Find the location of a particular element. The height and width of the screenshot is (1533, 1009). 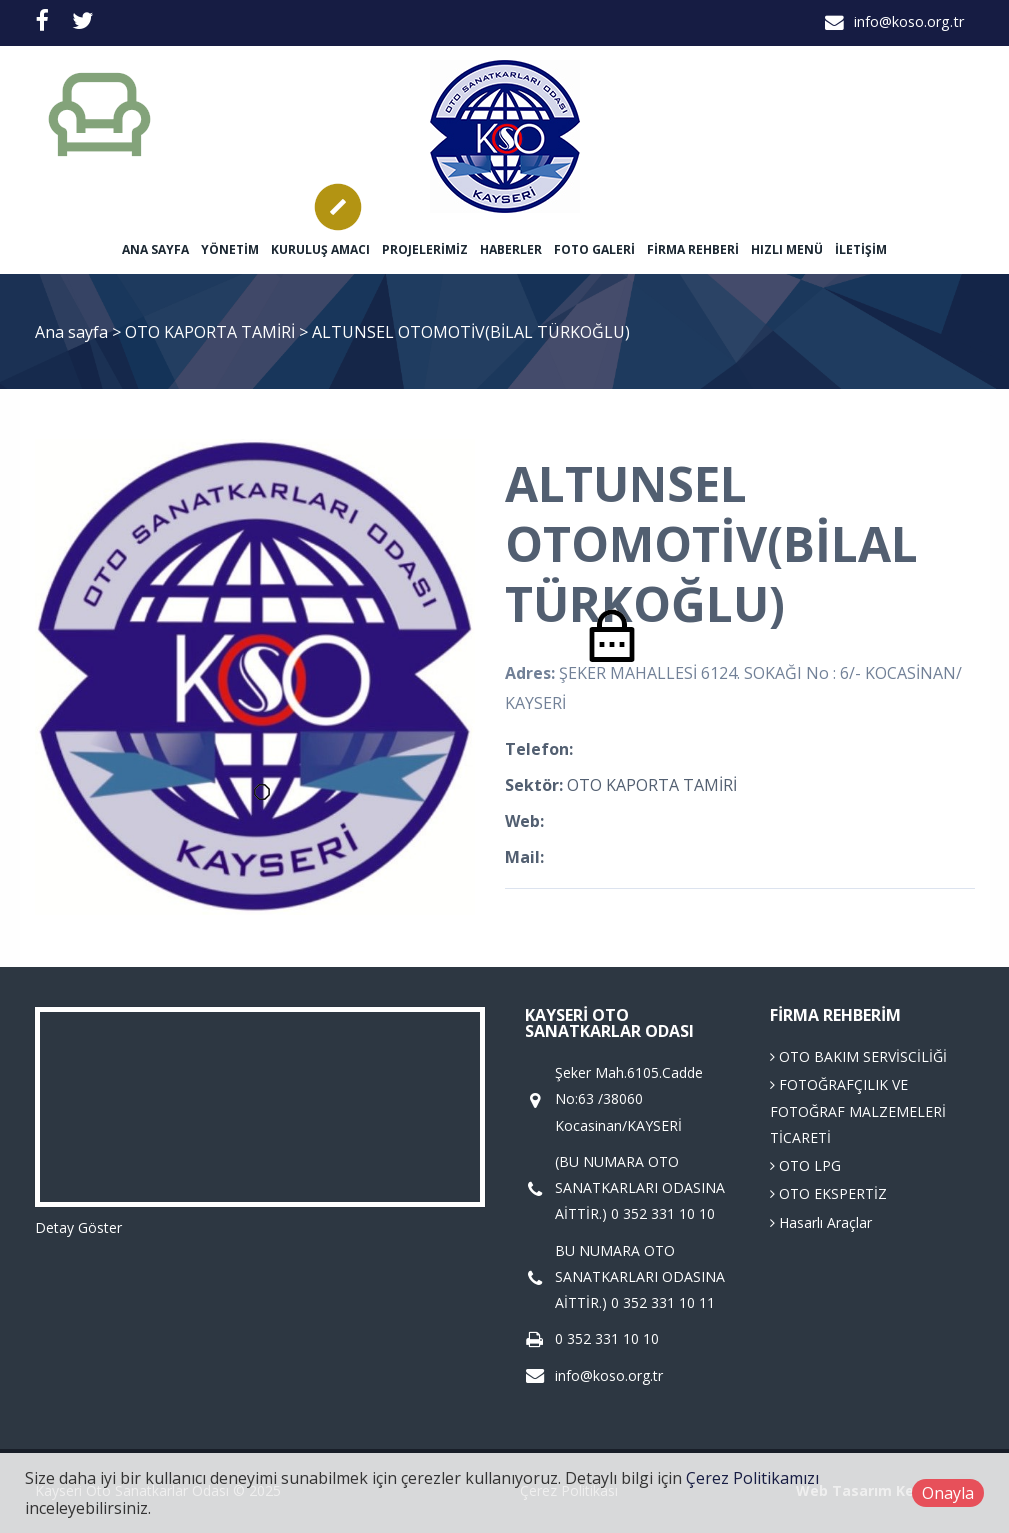

browse furniture or home decor items is located at coordinates (99, 114).